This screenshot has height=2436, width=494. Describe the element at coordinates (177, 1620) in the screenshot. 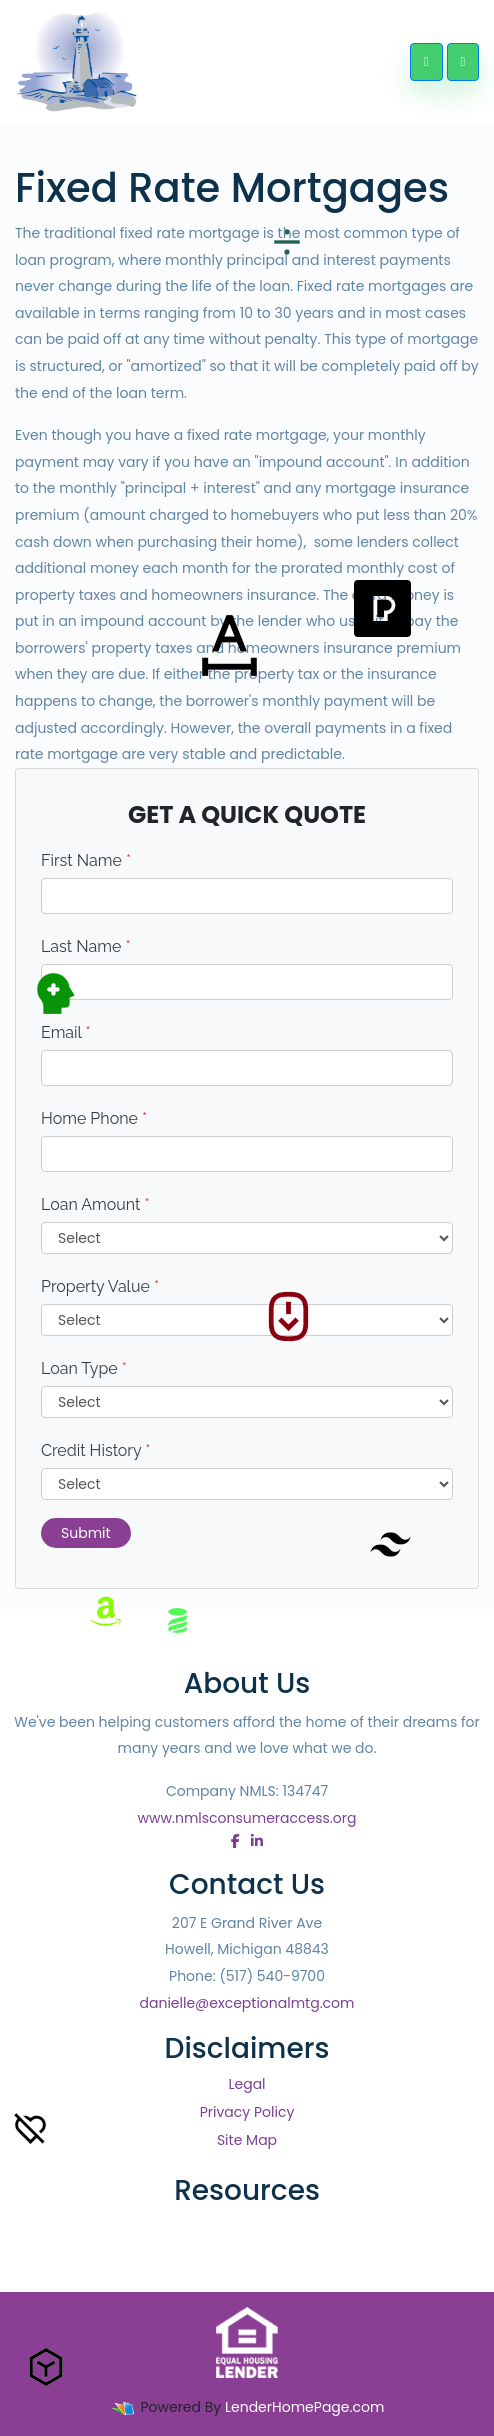

I see `Liquibase database version control logo` at that location.